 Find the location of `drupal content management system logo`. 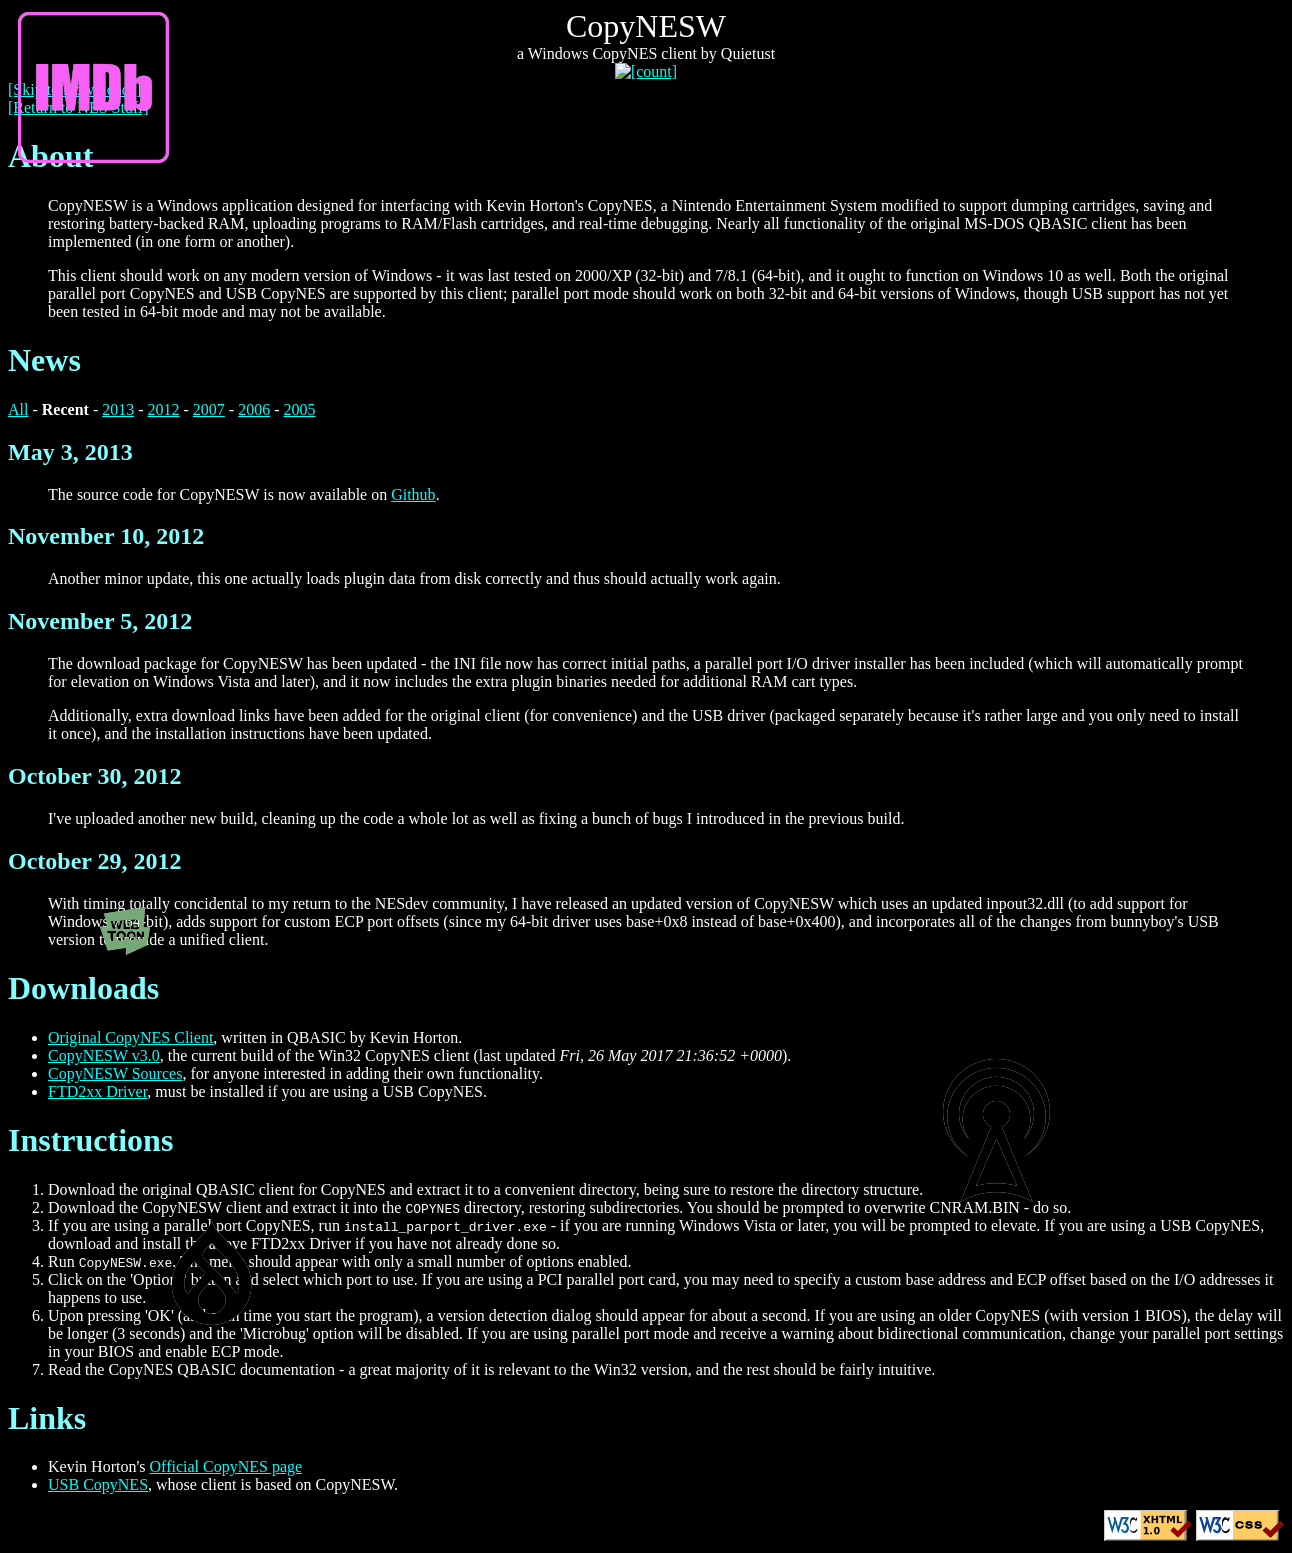

drupal content management system logo is located at coordinates (211, 1272).